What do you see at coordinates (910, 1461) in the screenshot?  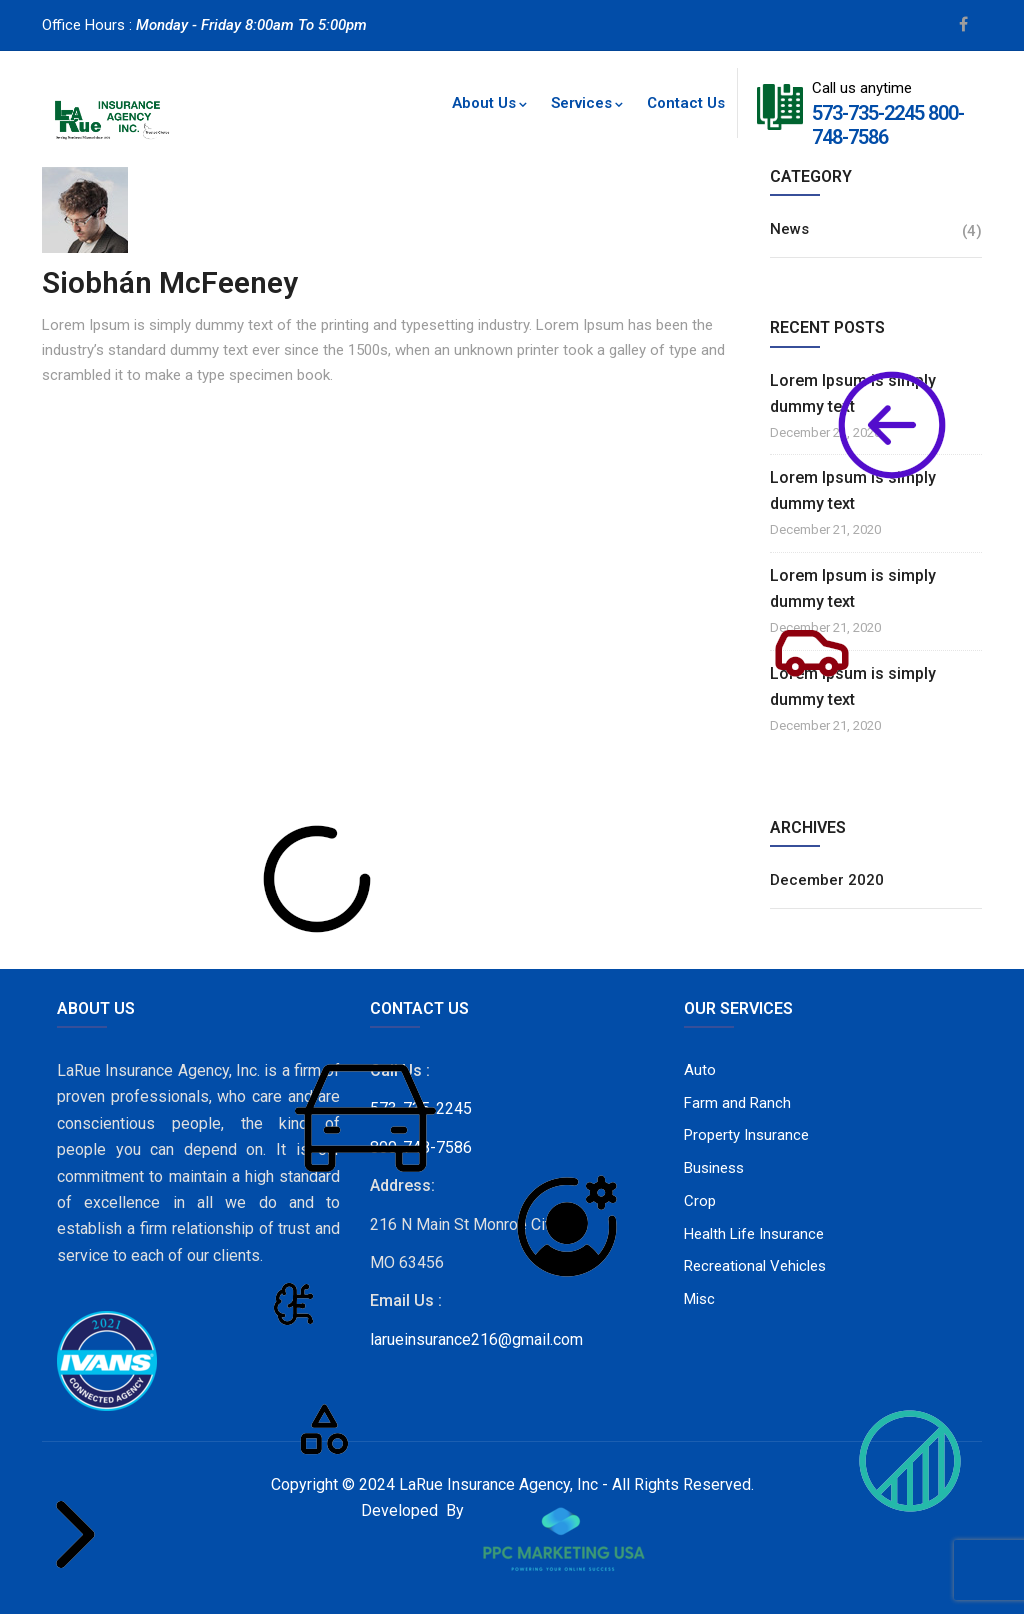 I see `adjust contrast or brightness settings` at bounding box center [910, 1461].